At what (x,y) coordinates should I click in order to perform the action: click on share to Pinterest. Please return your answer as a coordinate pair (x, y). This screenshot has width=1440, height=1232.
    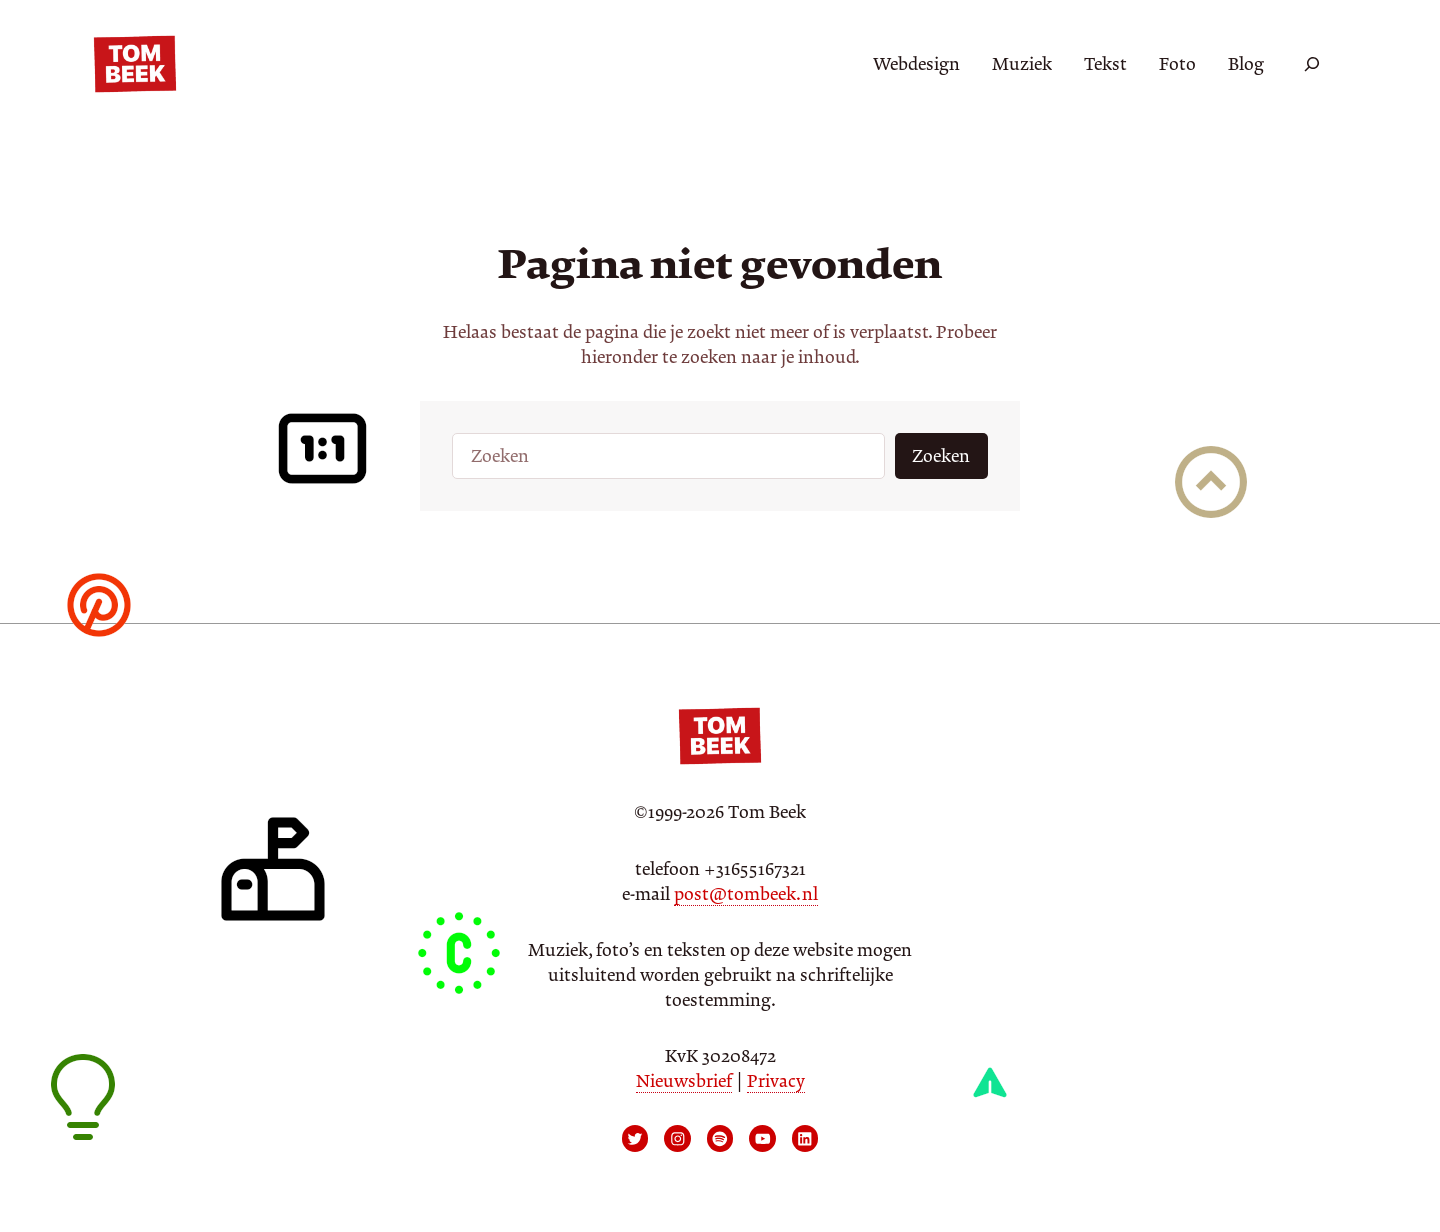
    Looking at the image, I should click on (99, 605).